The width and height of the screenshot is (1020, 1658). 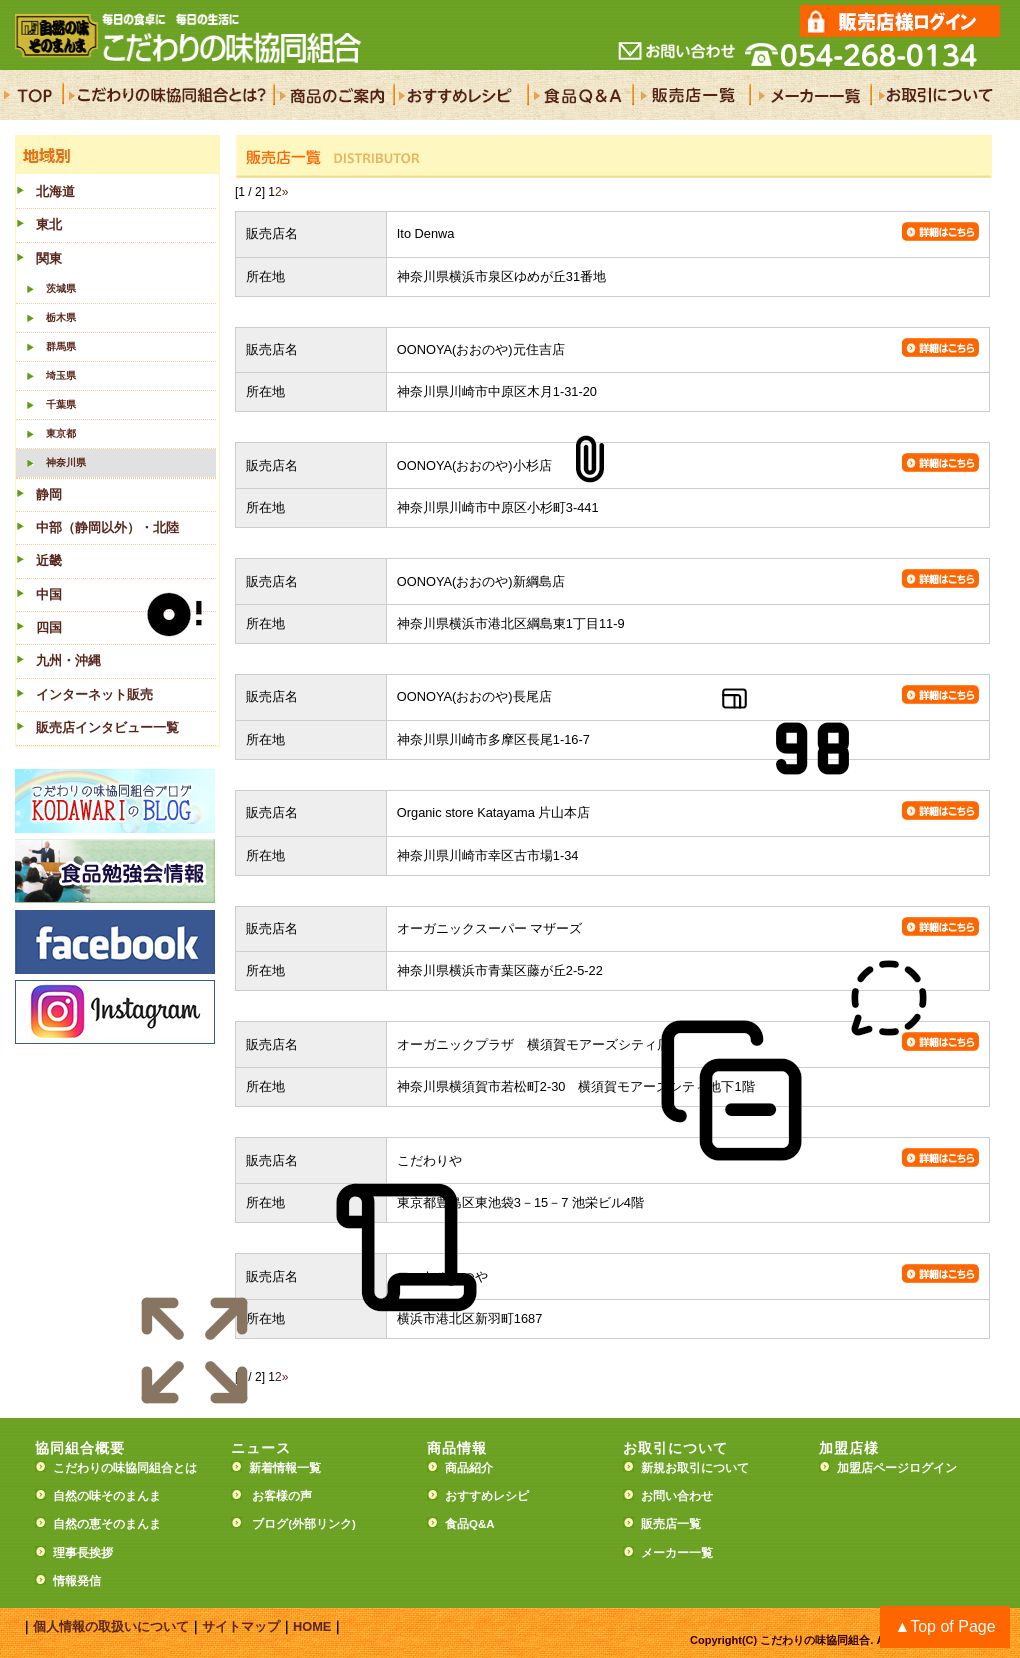 I want to click on attach a file to your message, so click(x=590, y=459).